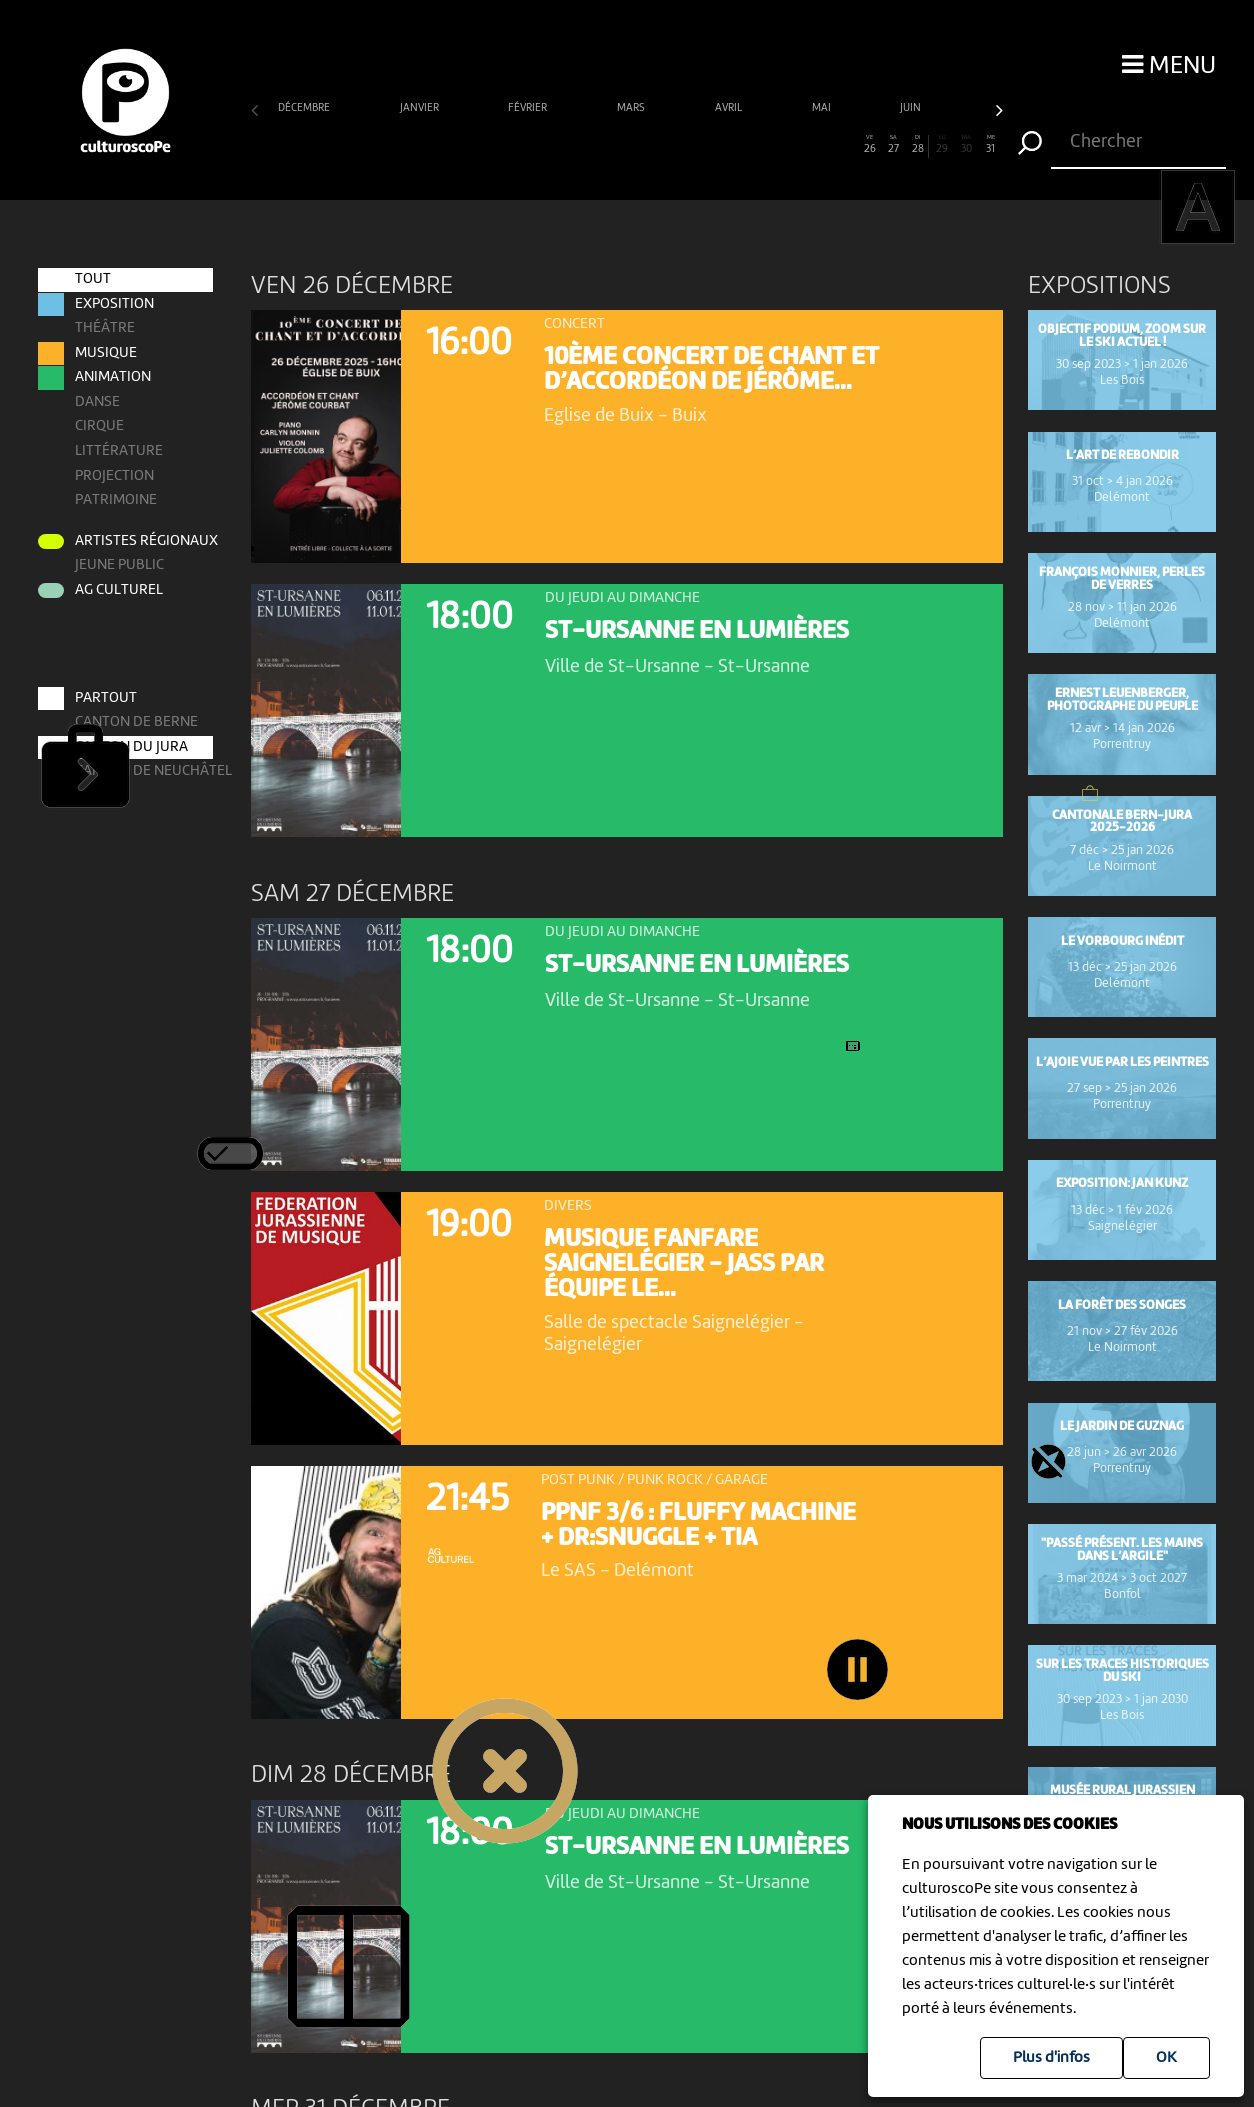 This screenshot has height=2107, width=1254. I want to click on pause media playback, so click(857, 1669).